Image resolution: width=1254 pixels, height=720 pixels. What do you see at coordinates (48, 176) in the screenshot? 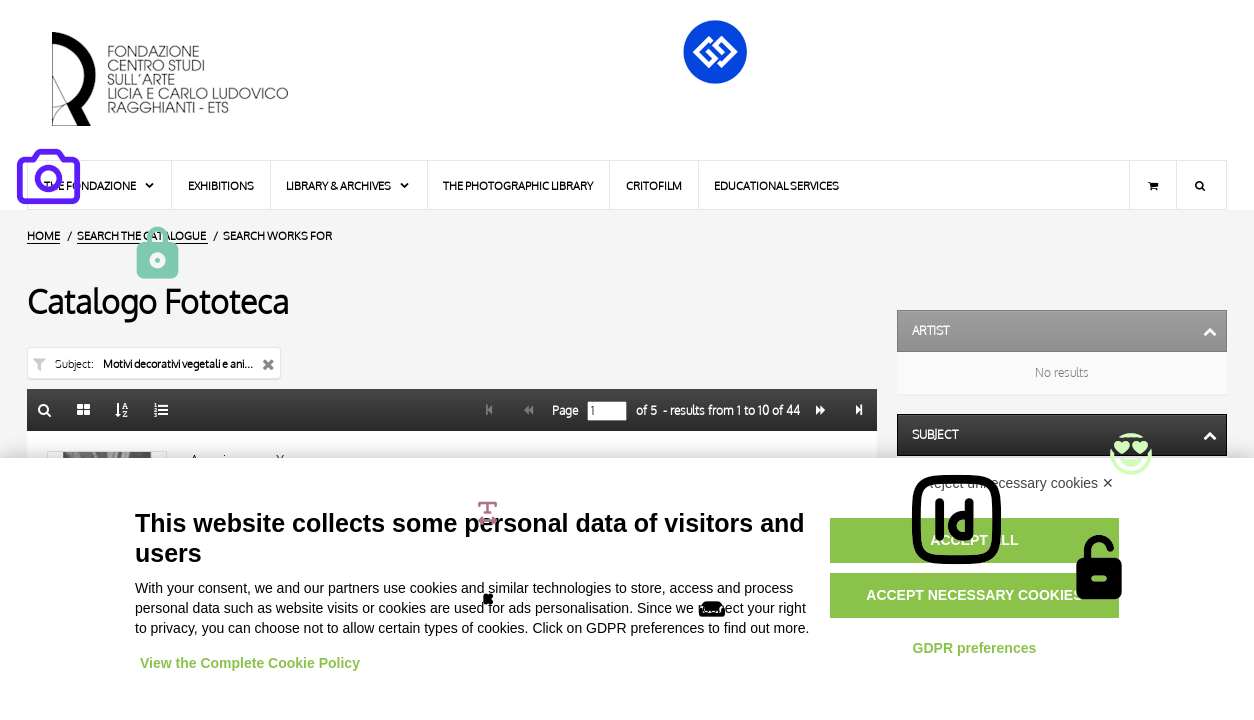
I see `take a photo` at bounding box center [48, 176].